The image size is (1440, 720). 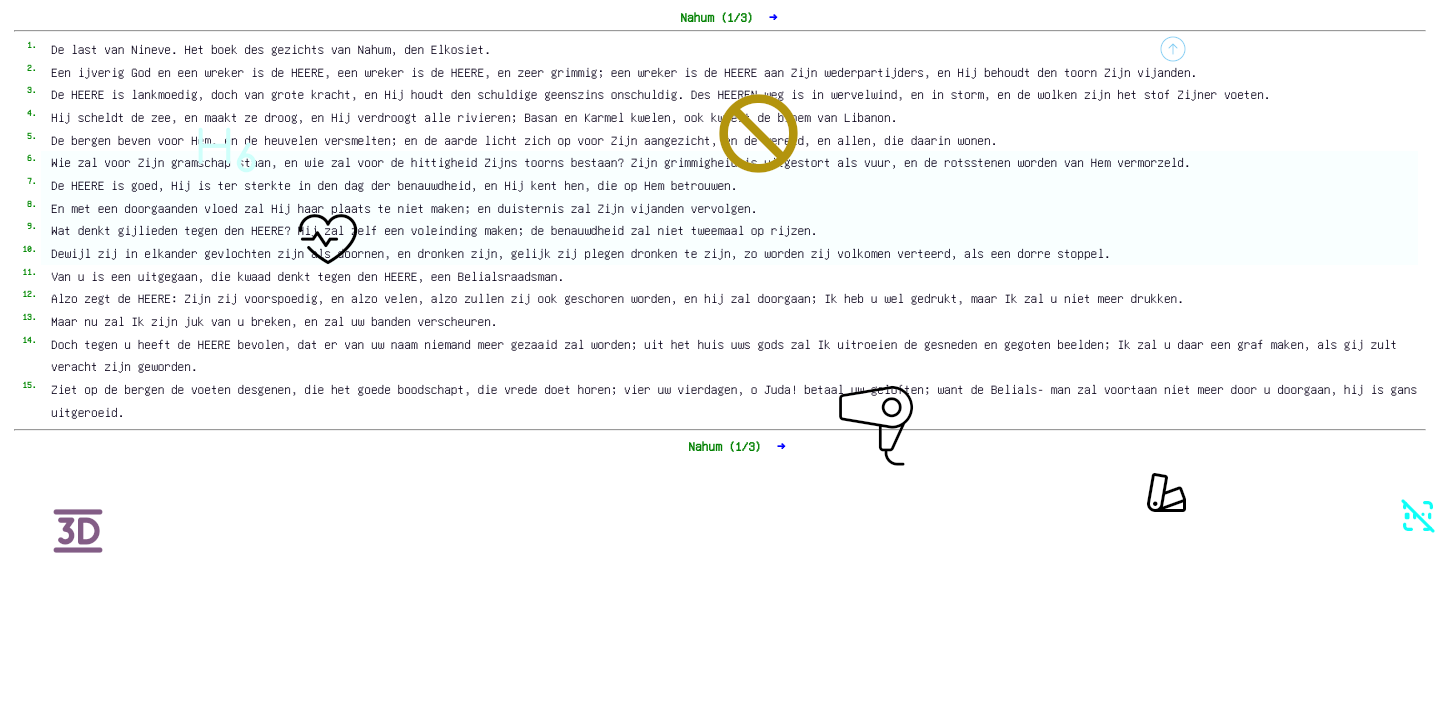 I want to click on access hair styling or beauty tools, so click(x=877, y=421).